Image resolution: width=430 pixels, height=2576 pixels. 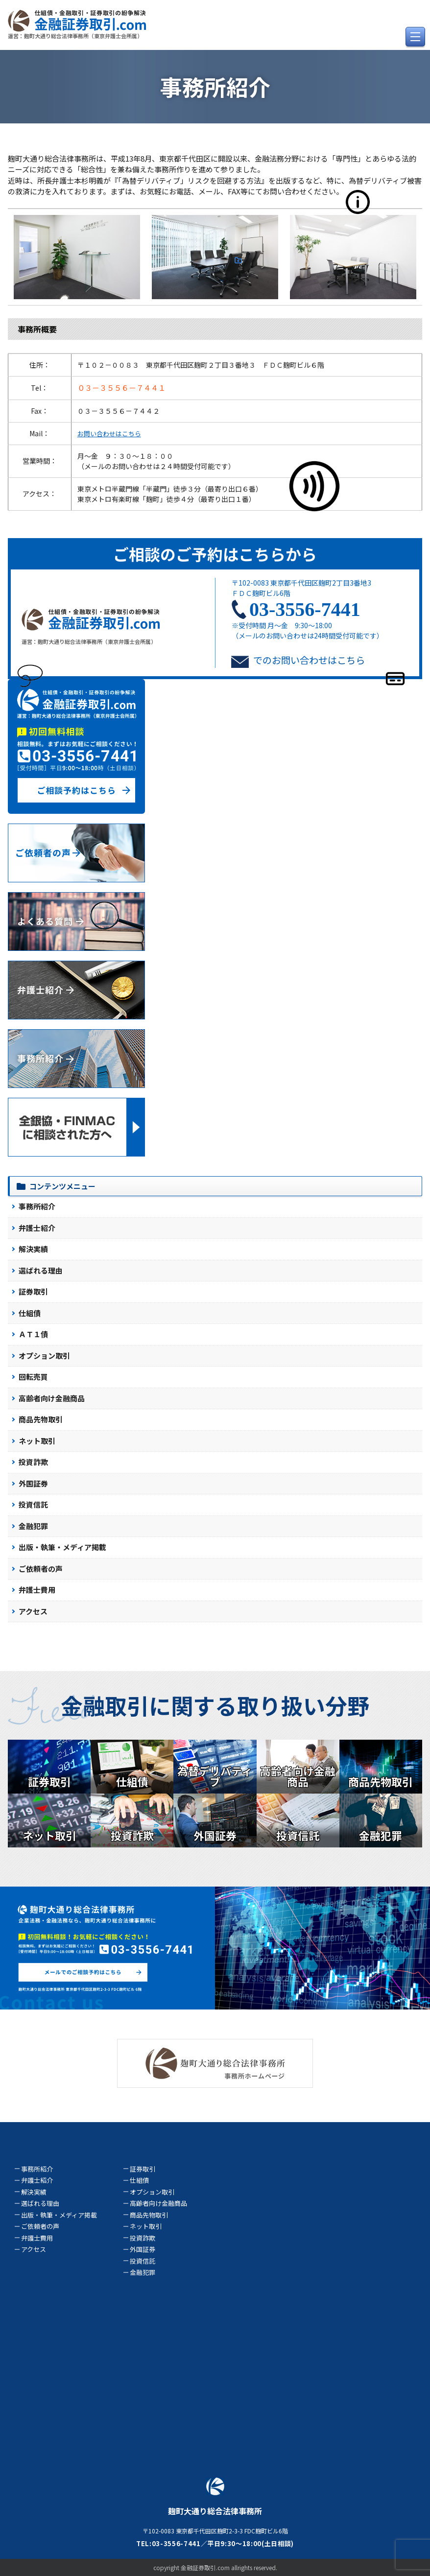 What do you see at coordinates (30, 674) in the screenshot?
I see `freeform selection tool` at bounding box center [30, 674].